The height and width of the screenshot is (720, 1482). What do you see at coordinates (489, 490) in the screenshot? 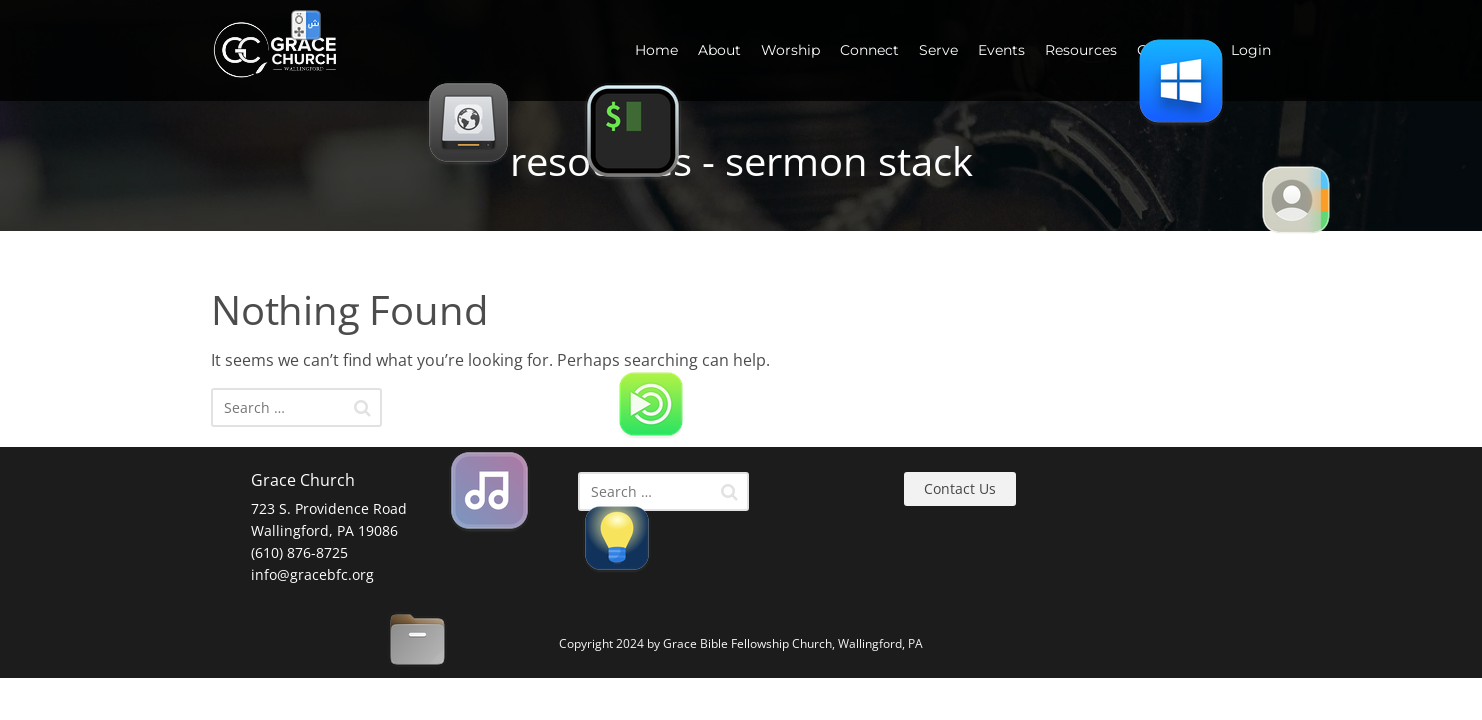
I see `open mousai music recognition app` at bounding box center [489, 490].